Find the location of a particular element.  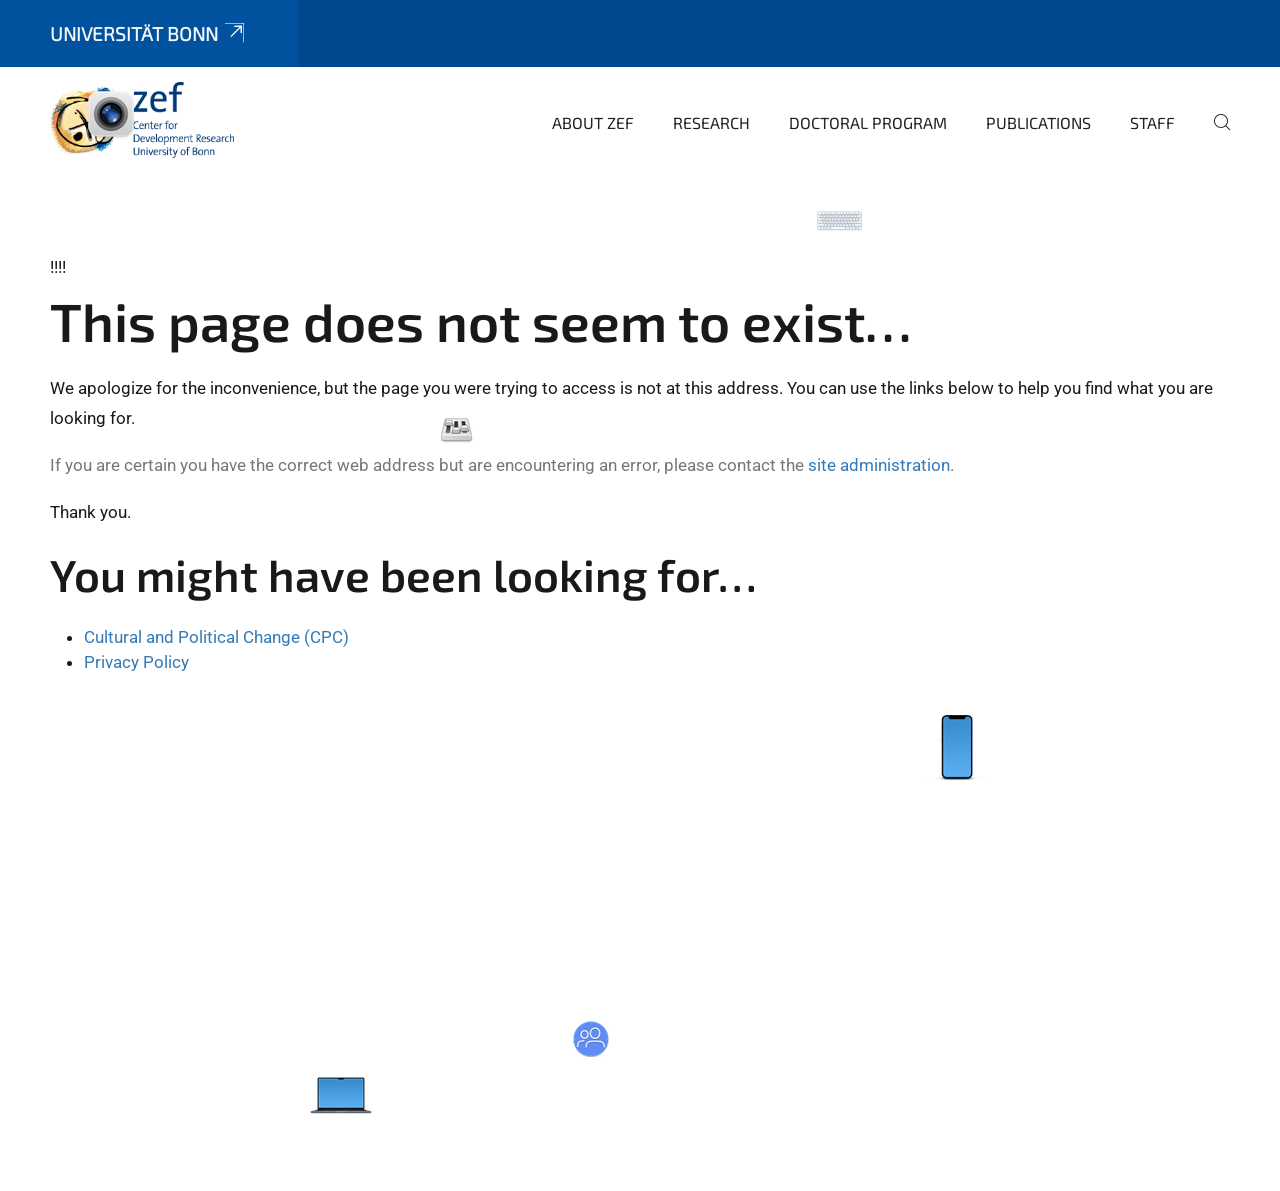

switch between user accounts is located at coordinates (591, 1039).